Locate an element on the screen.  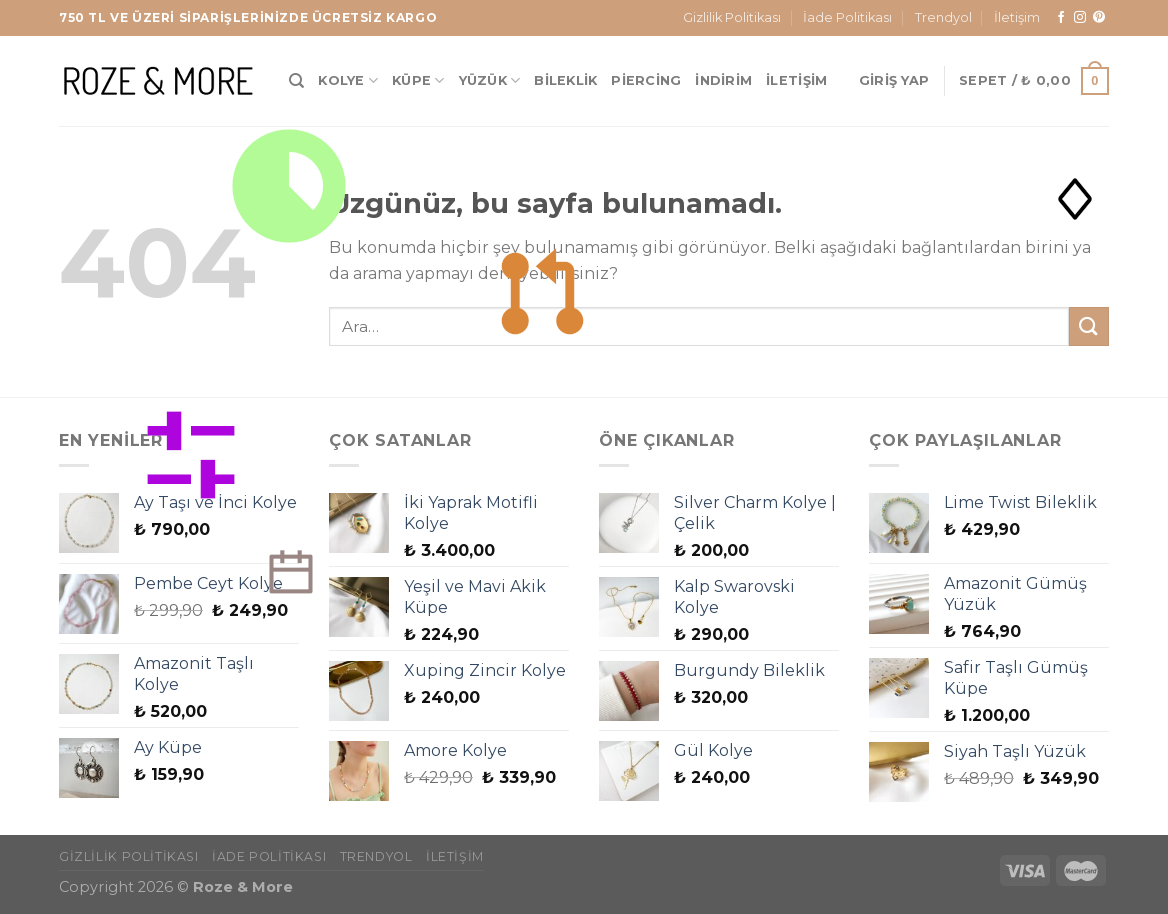
indicates approximately 25% progress complete is located at coordinates (289, 186).